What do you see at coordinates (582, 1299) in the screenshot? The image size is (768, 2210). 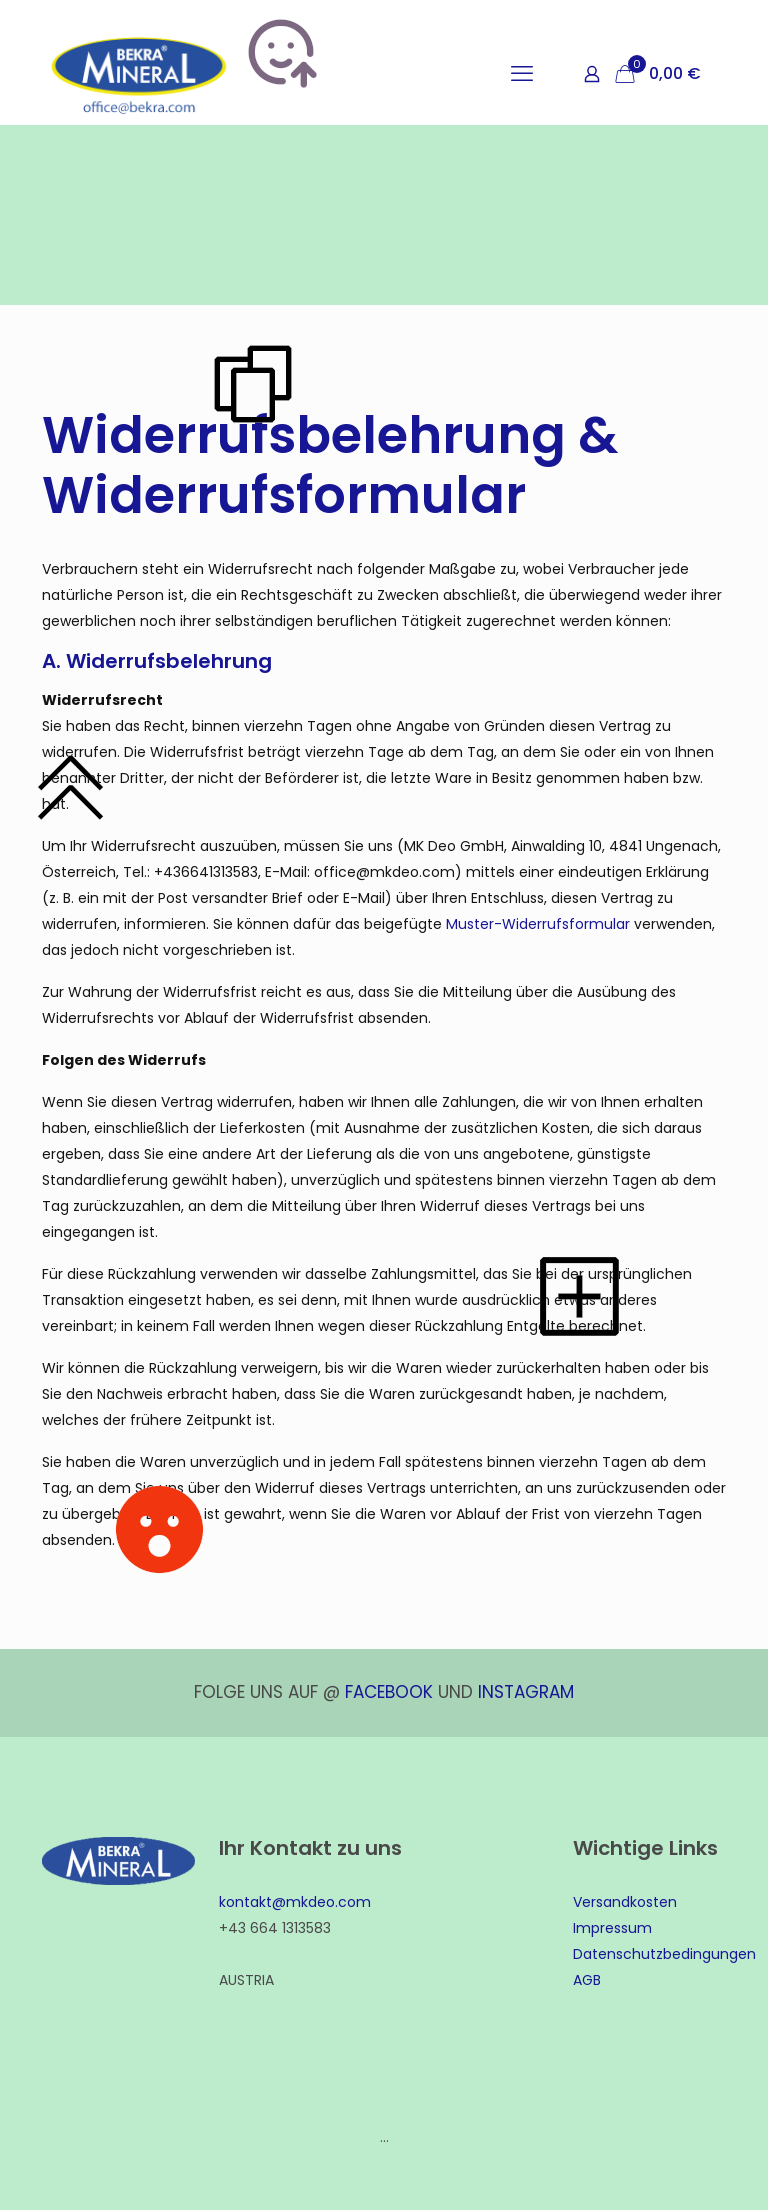 I see `add a new file or item` at bounding box center [582, 1299].